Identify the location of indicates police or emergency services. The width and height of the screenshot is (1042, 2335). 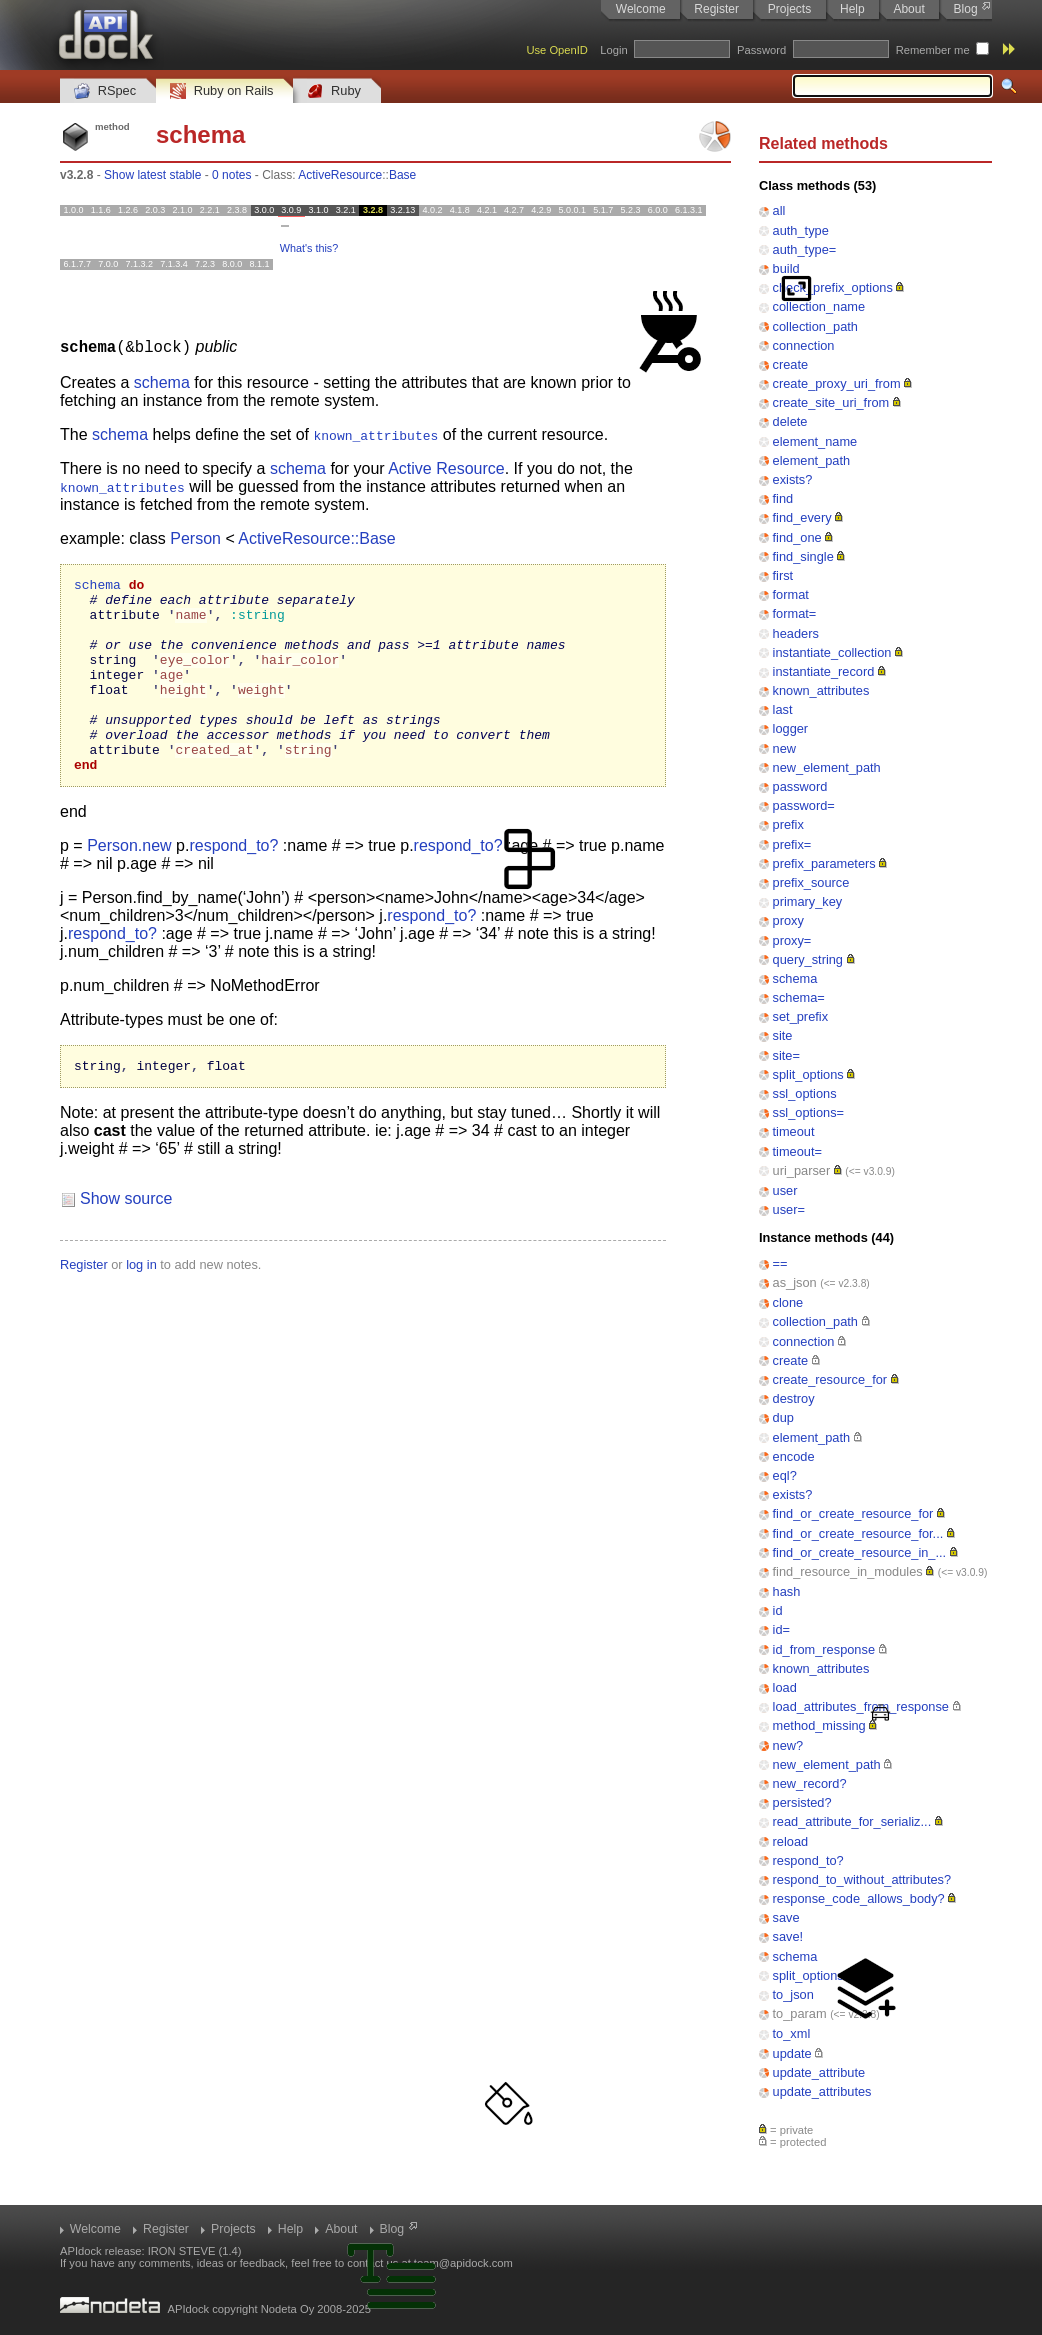
(880, 1713).